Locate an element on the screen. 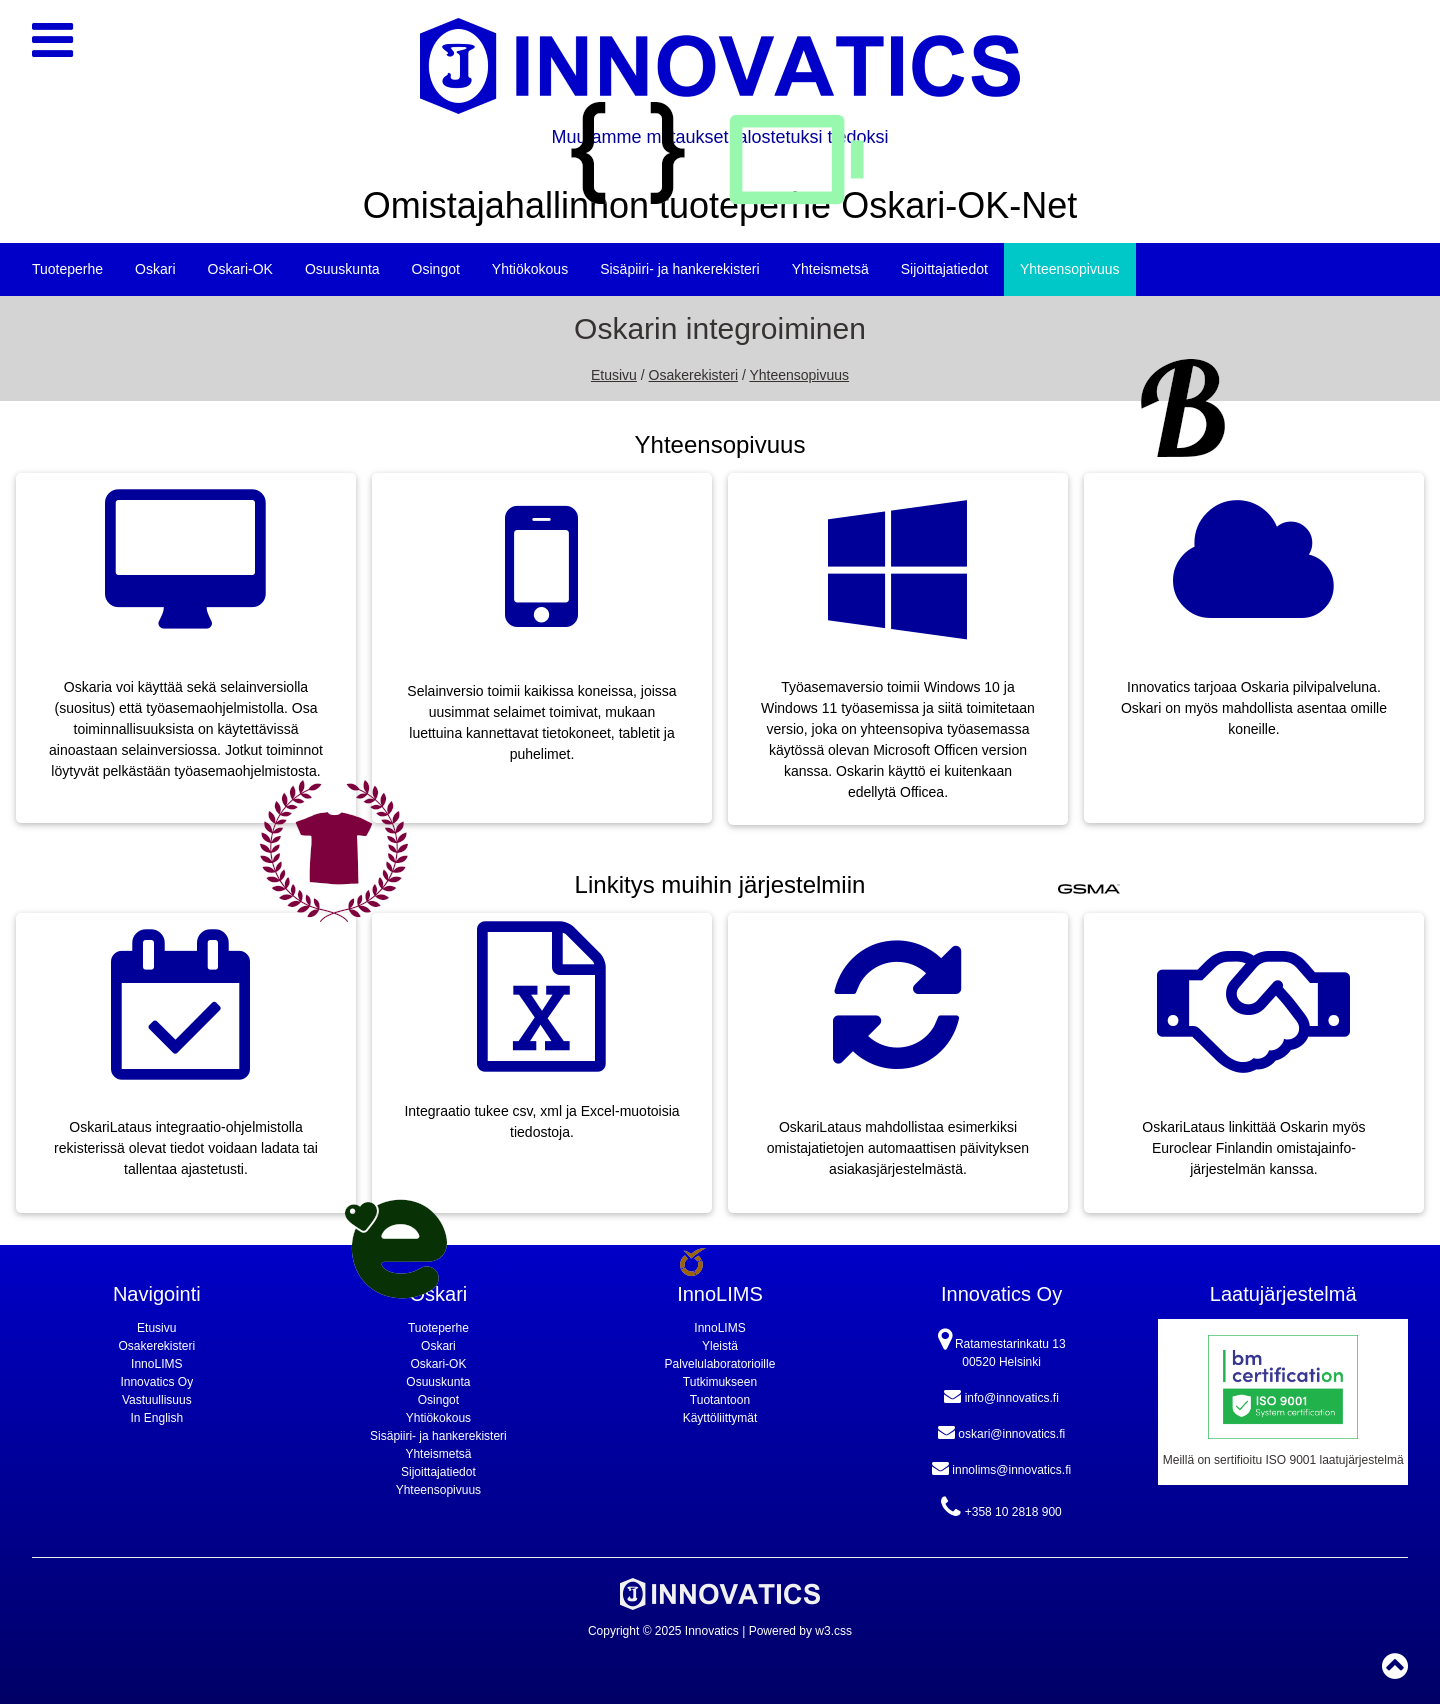 The height and width of the screenshot is (1704, 1440). access code editor or development tools is located at coordinates (628, 153).